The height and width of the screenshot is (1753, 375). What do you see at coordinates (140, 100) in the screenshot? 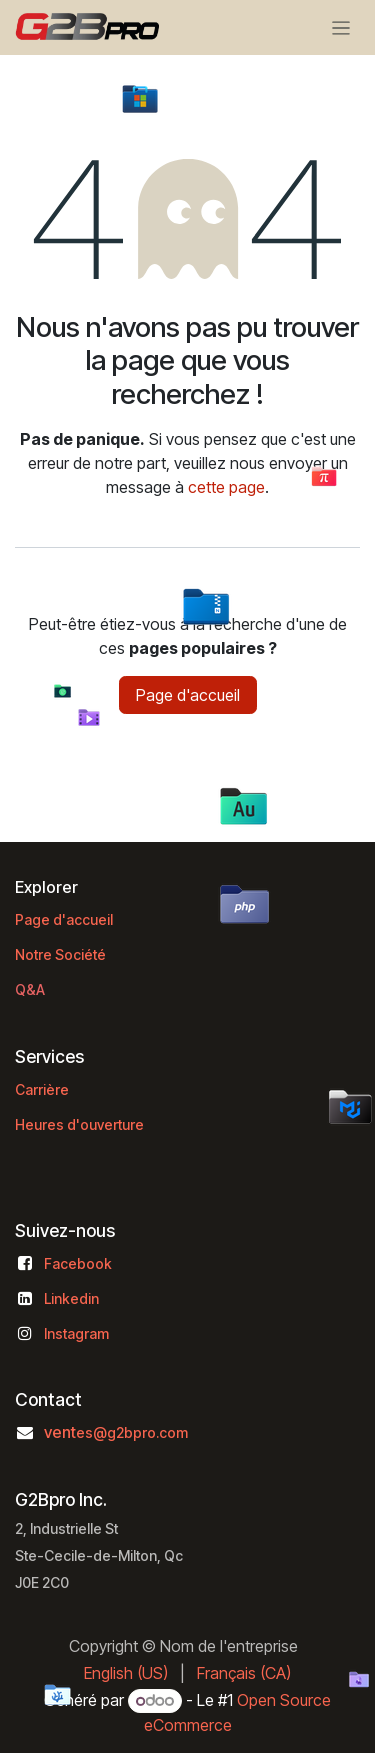
I see `open microsoft store downloads folder` at bounding box center [140, 100].